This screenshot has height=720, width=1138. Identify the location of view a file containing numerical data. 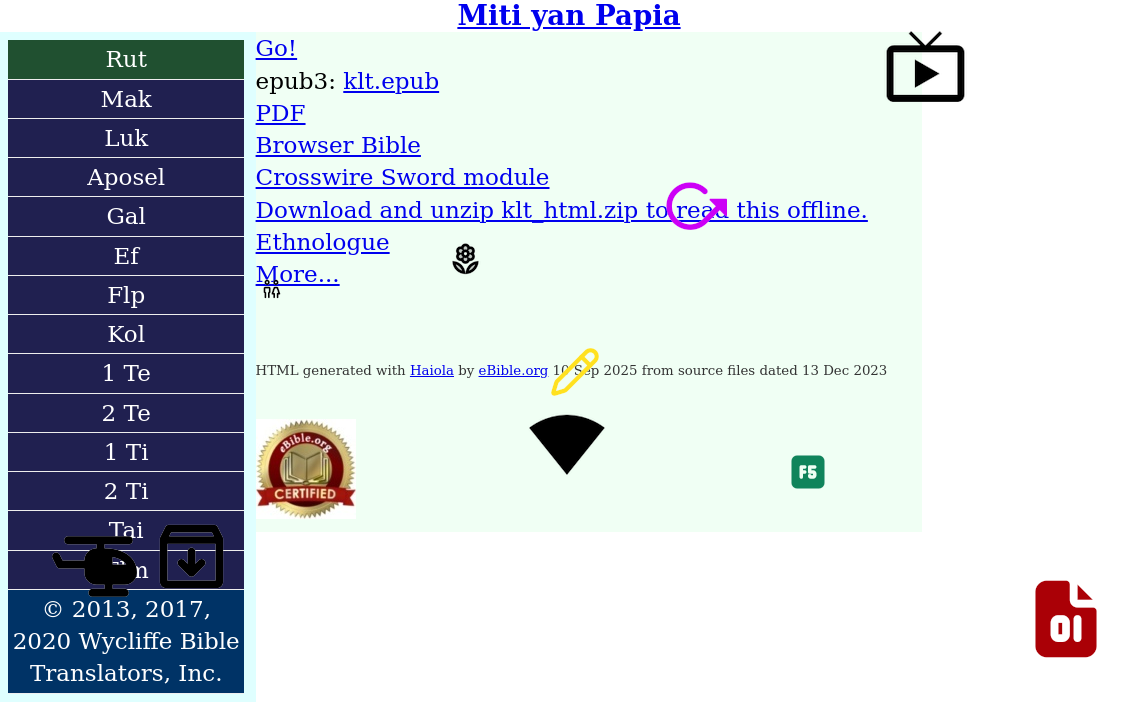
(1066, 619).